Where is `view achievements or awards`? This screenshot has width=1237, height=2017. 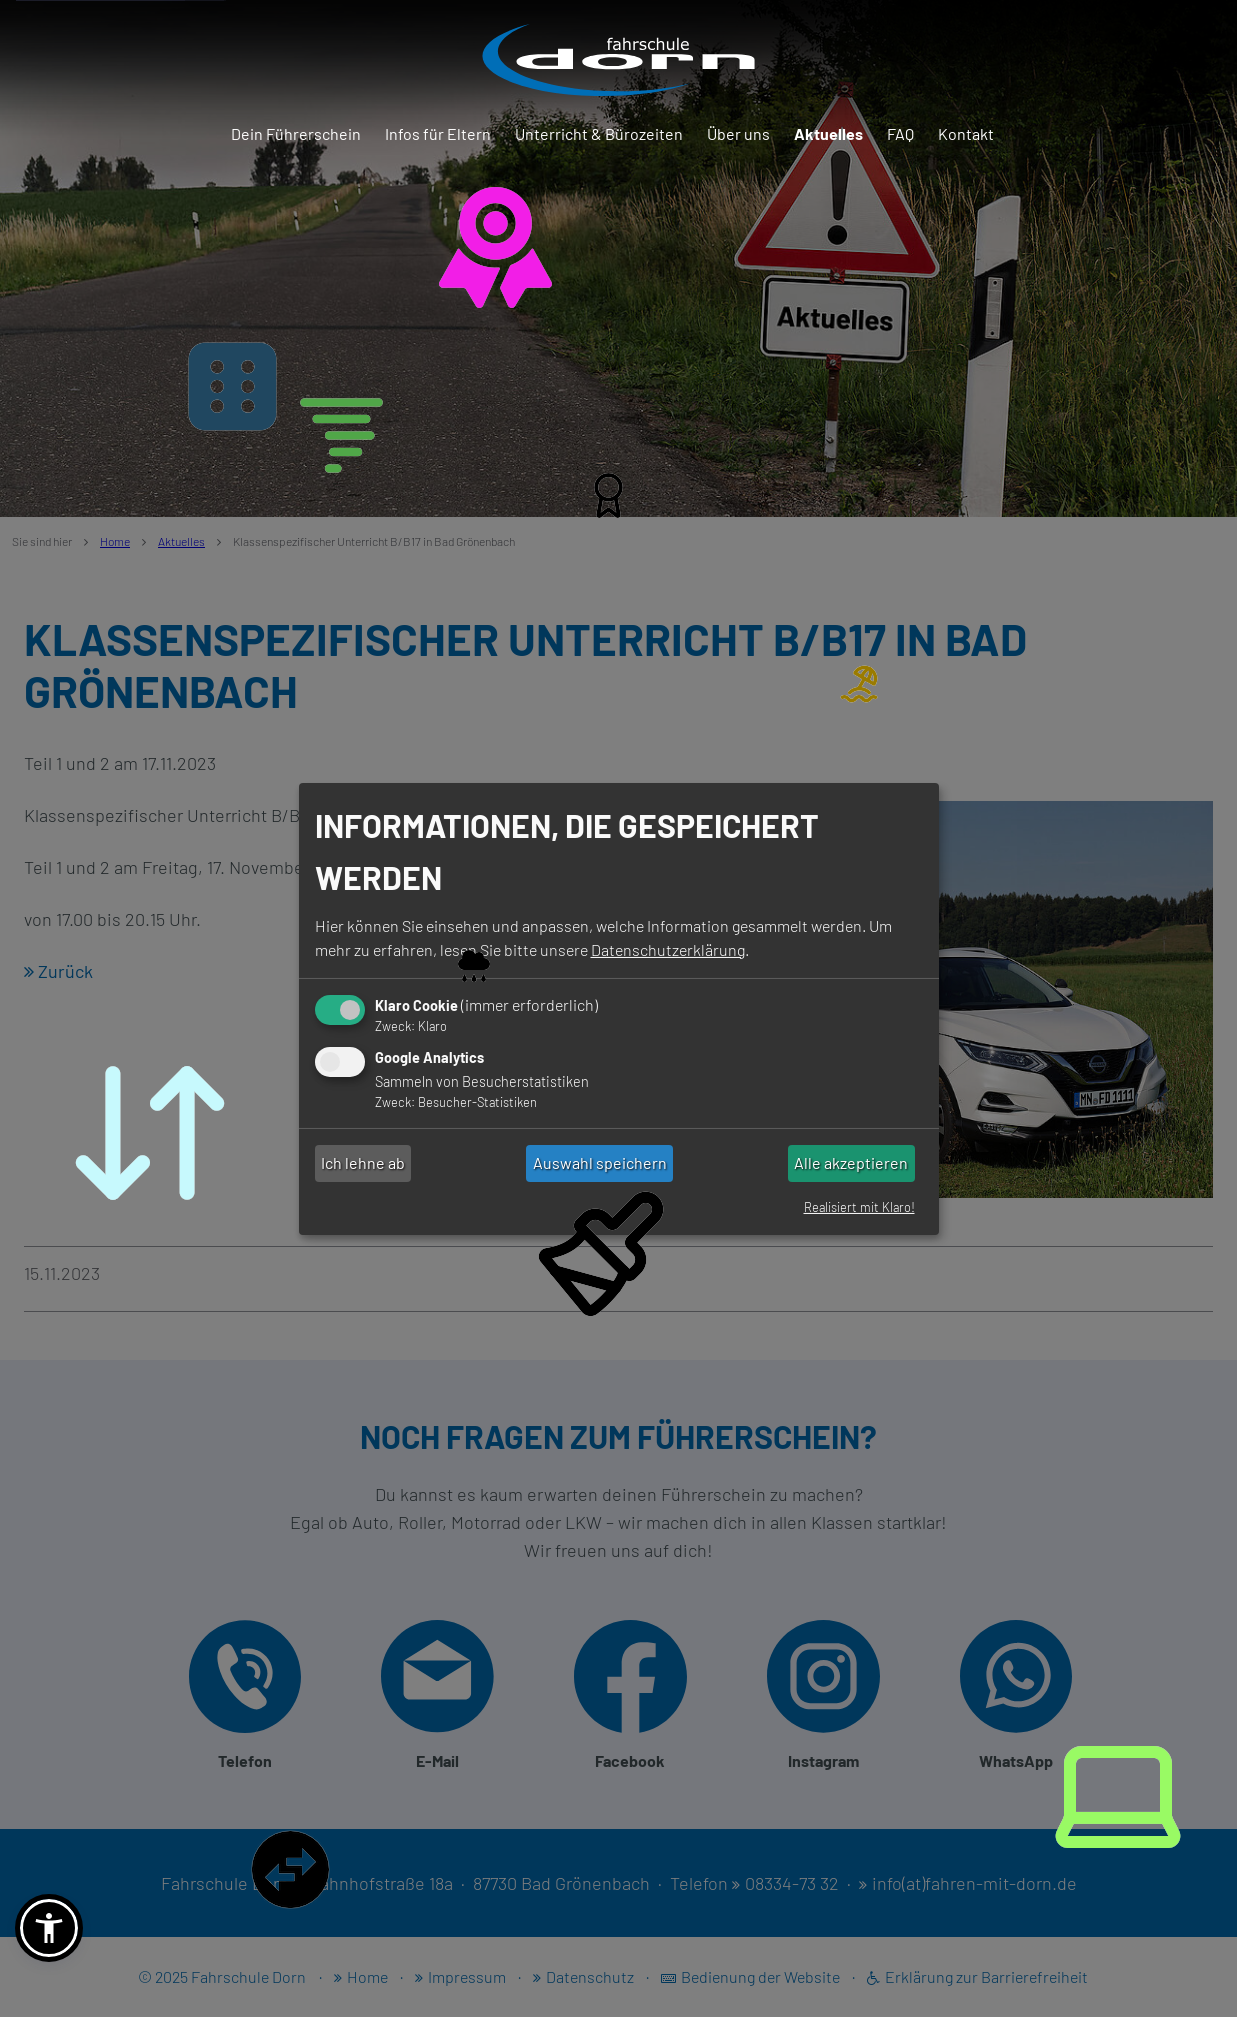 view achievements or awards is located at coordinates (608, 495).